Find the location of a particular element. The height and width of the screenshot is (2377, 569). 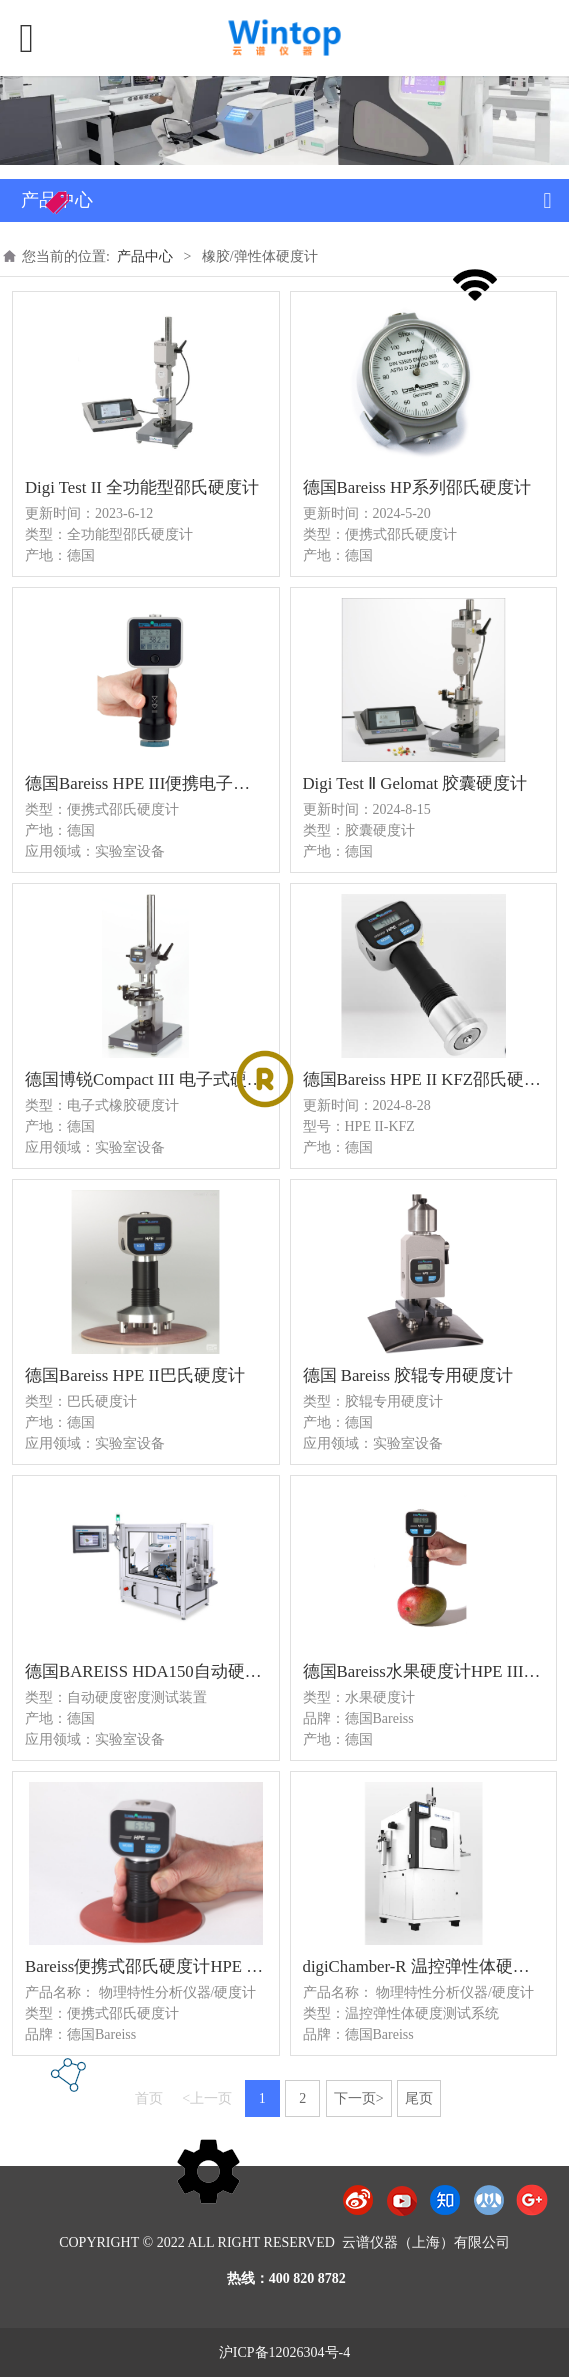

view or manage tags is located at coordinates (57, 203).